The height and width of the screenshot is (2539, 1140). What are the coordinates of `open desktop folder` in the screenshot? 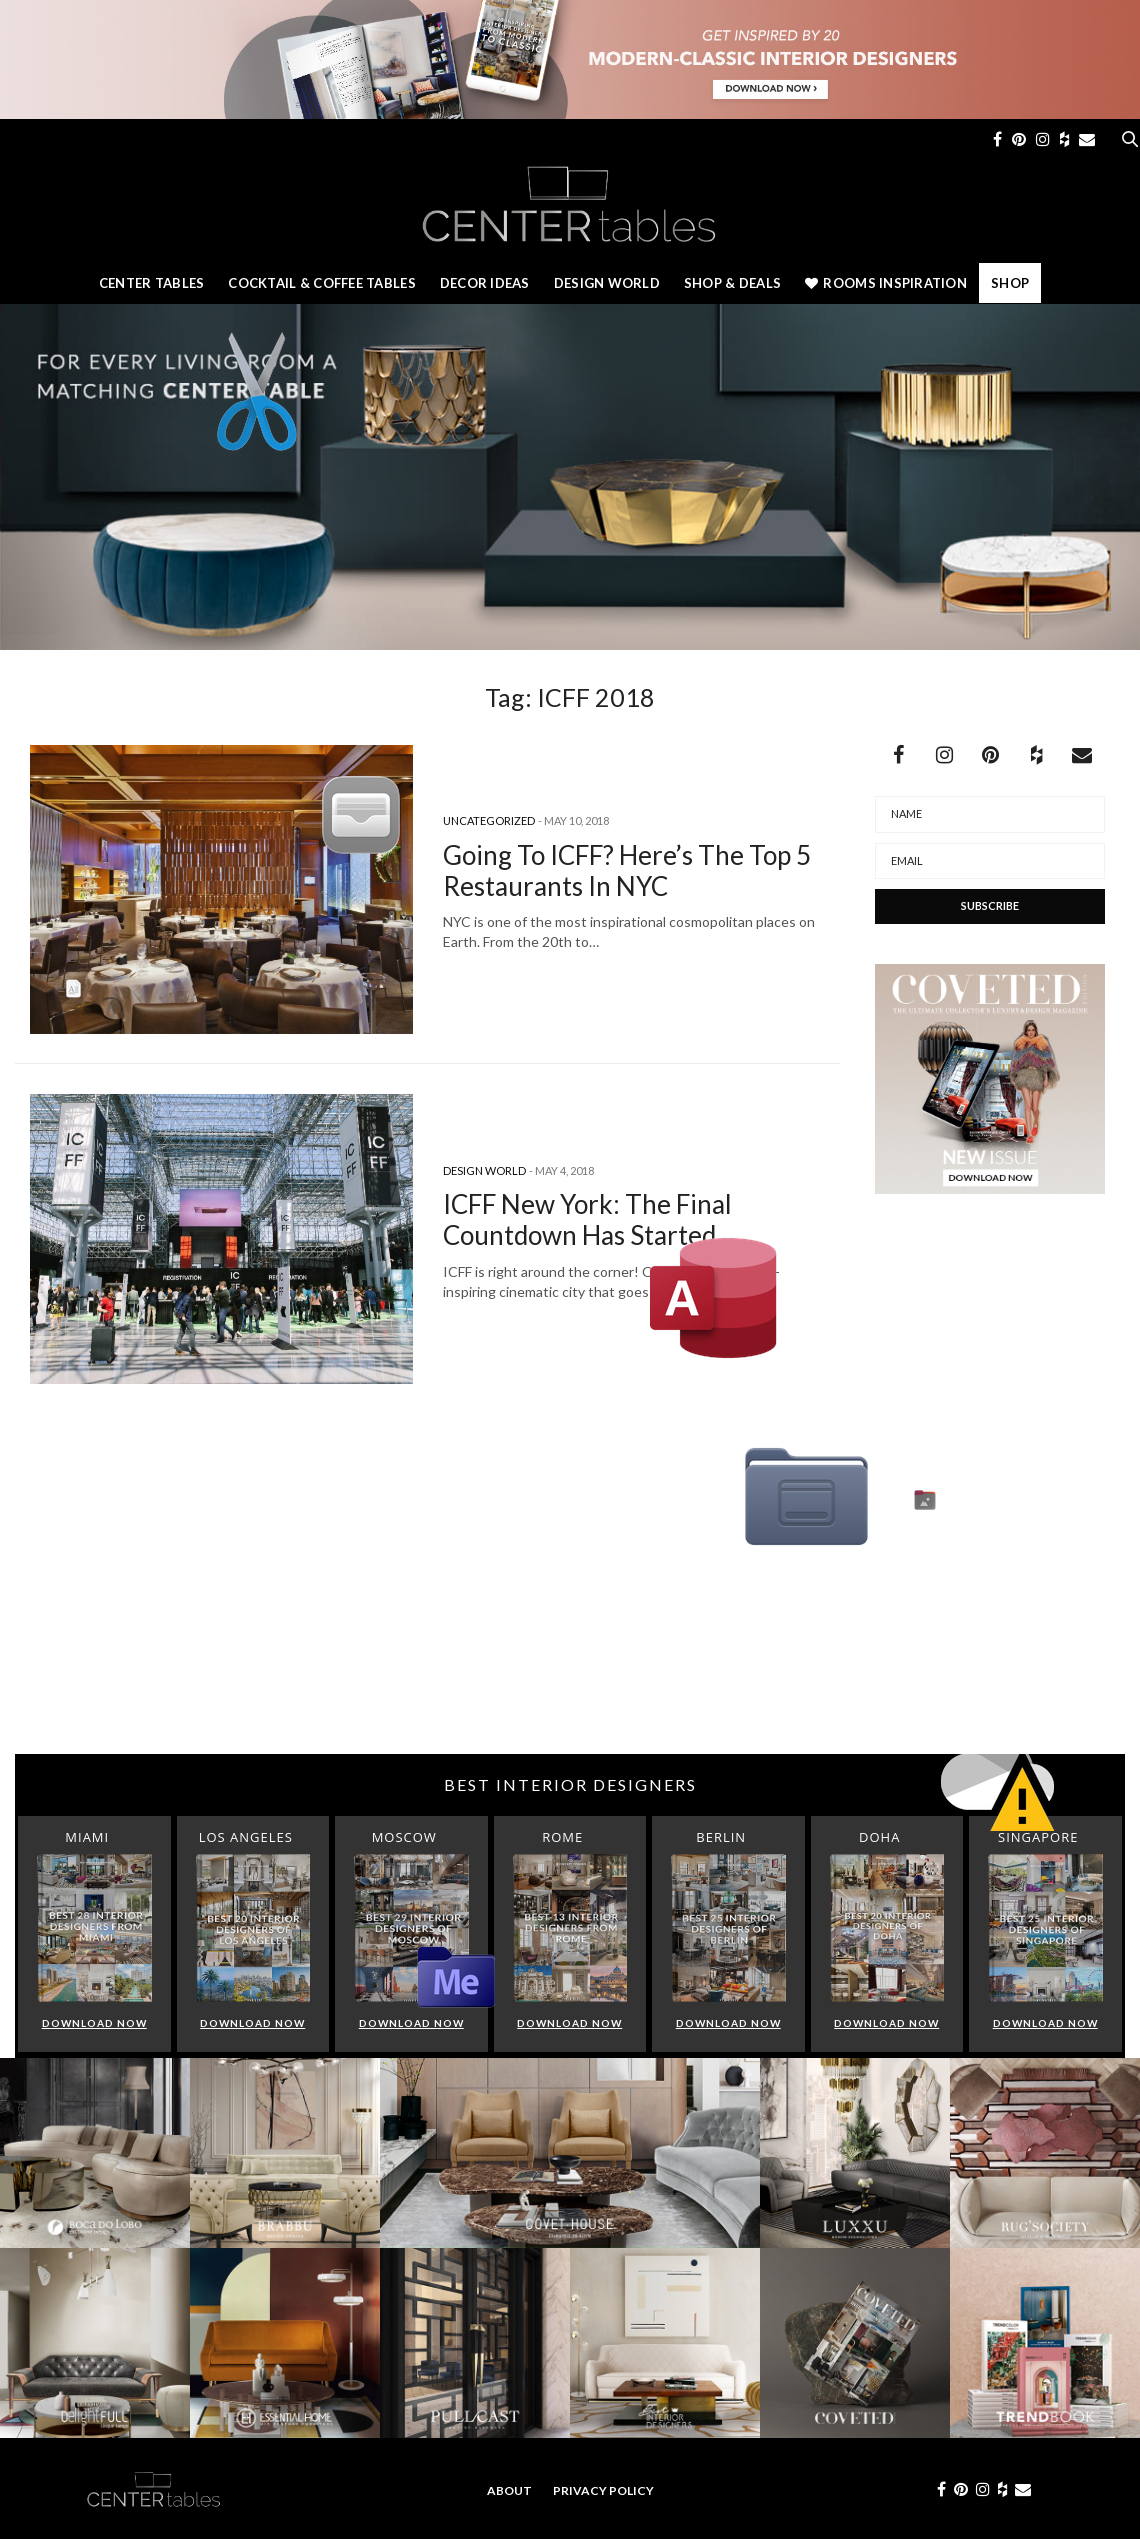 It's located at (806, 1496).